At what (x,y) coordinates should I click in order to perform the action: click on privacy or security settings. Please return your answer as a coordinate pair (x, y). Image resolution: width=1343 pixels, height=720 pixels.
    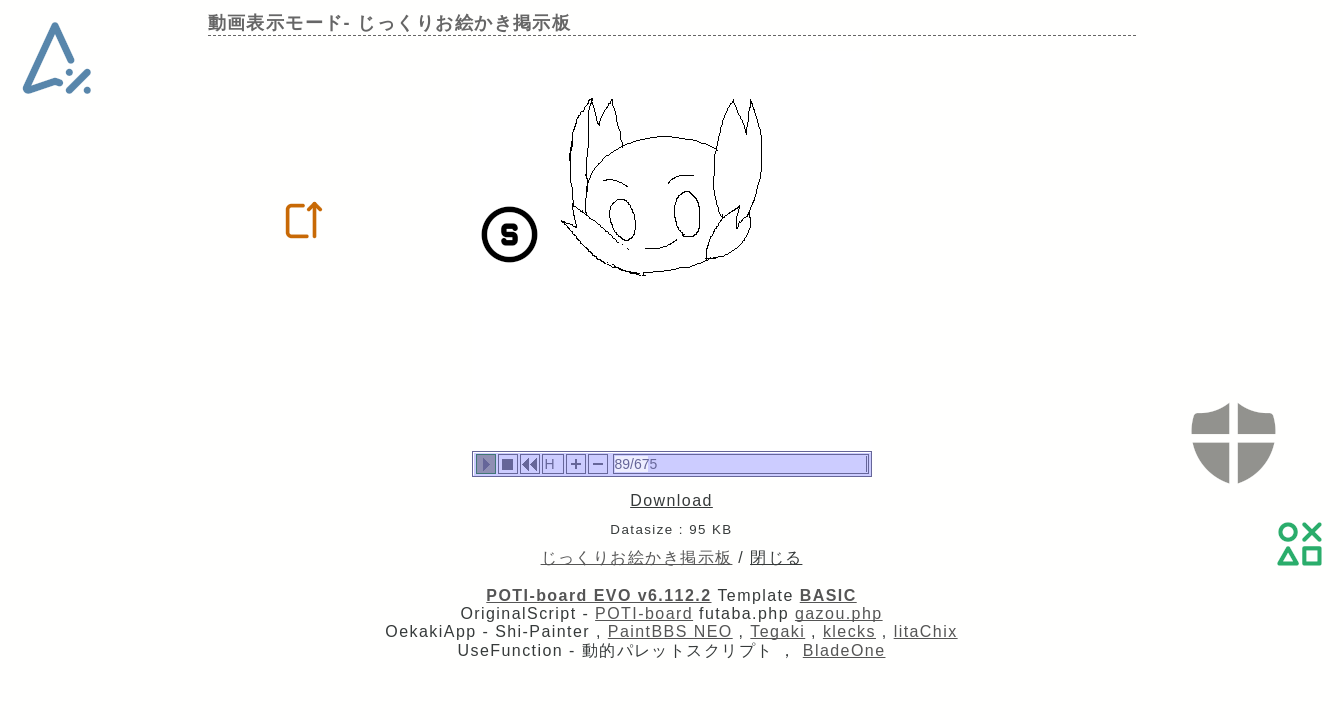
    Looking at the image, I should click on (1233, 442).